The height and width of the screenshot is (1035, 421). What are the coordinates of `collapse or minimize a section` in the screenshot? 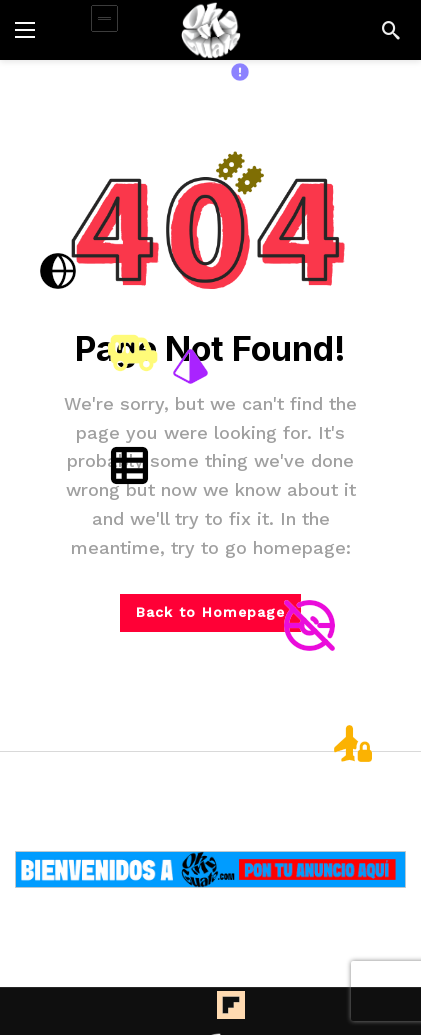 It's located at (104, 18).